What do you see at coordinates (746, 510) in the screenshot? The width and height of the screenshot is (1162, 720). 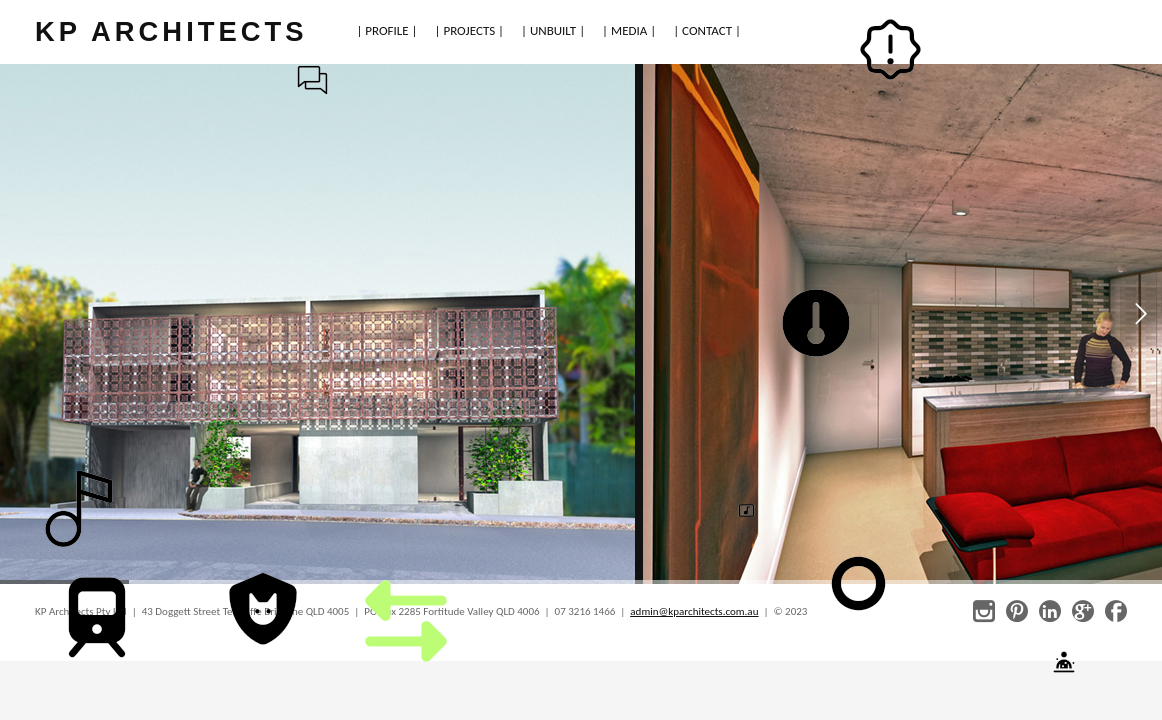 I see `play or view music videos` at bounding box center [746, 510].